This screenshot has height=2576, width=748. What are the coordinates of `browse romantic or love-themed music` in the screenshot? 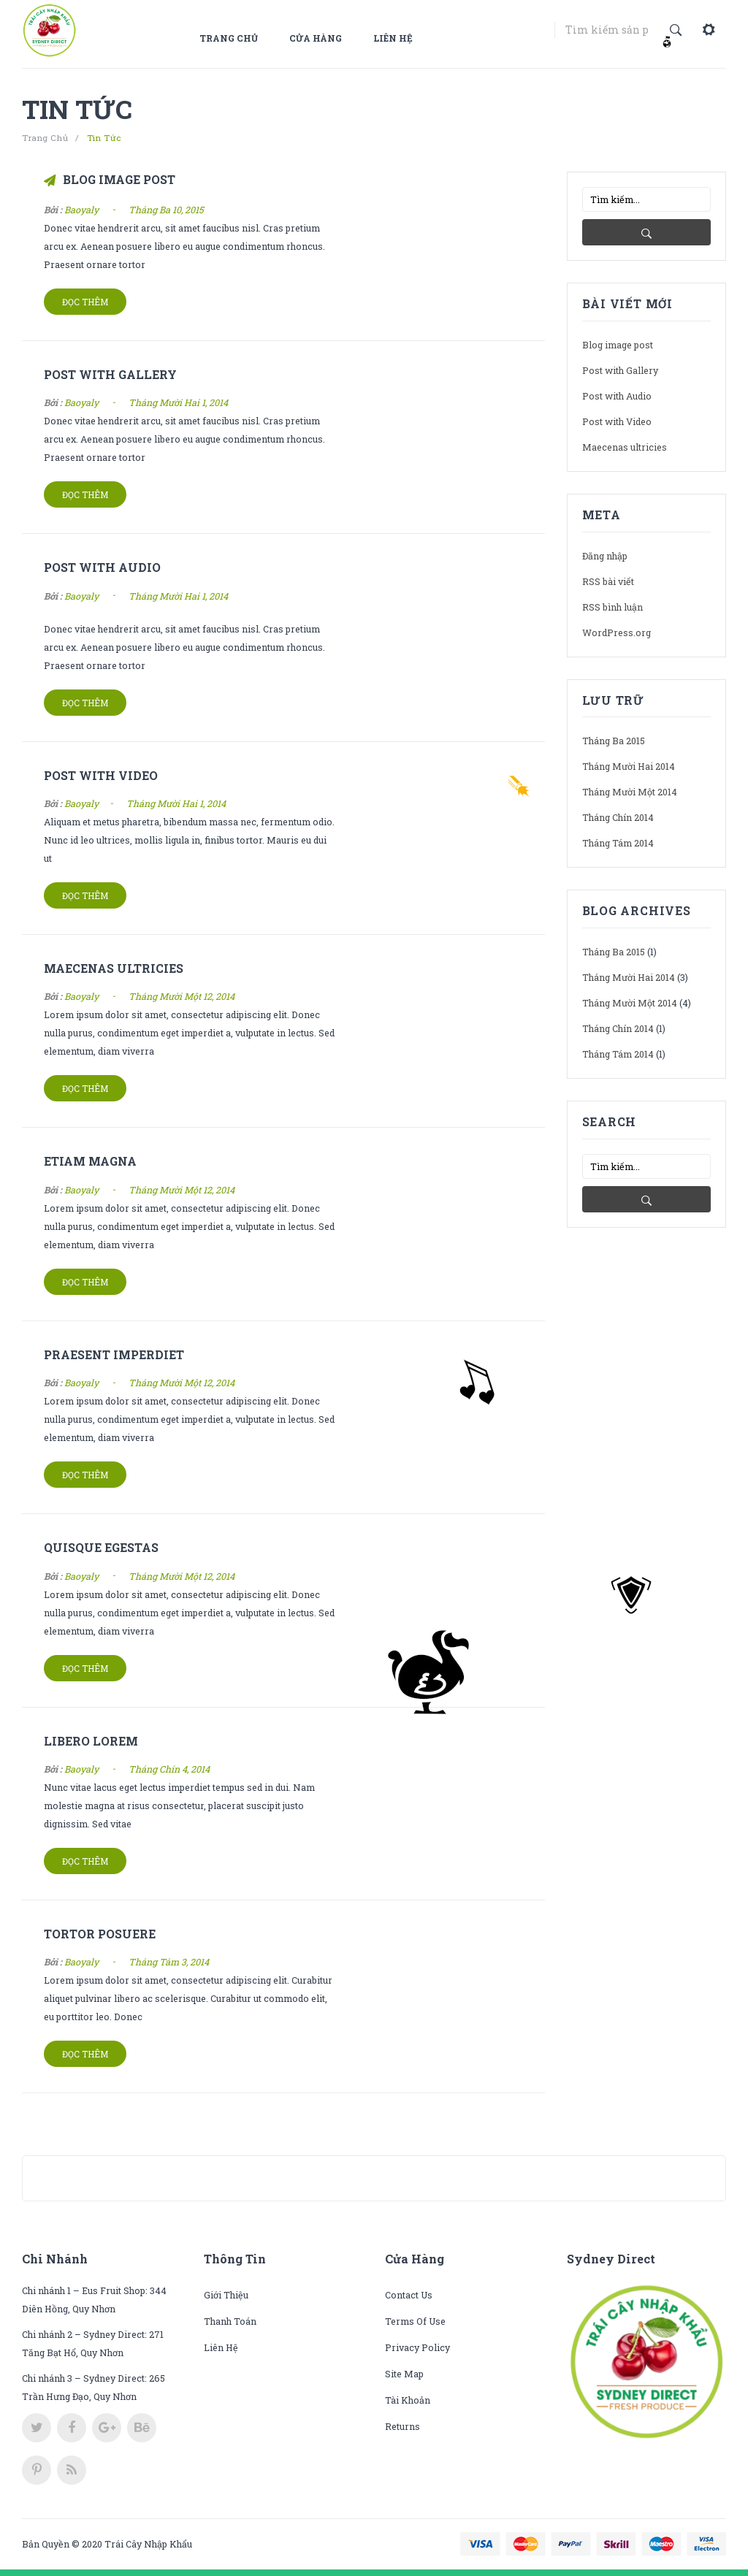 It's located at (477, 1382).